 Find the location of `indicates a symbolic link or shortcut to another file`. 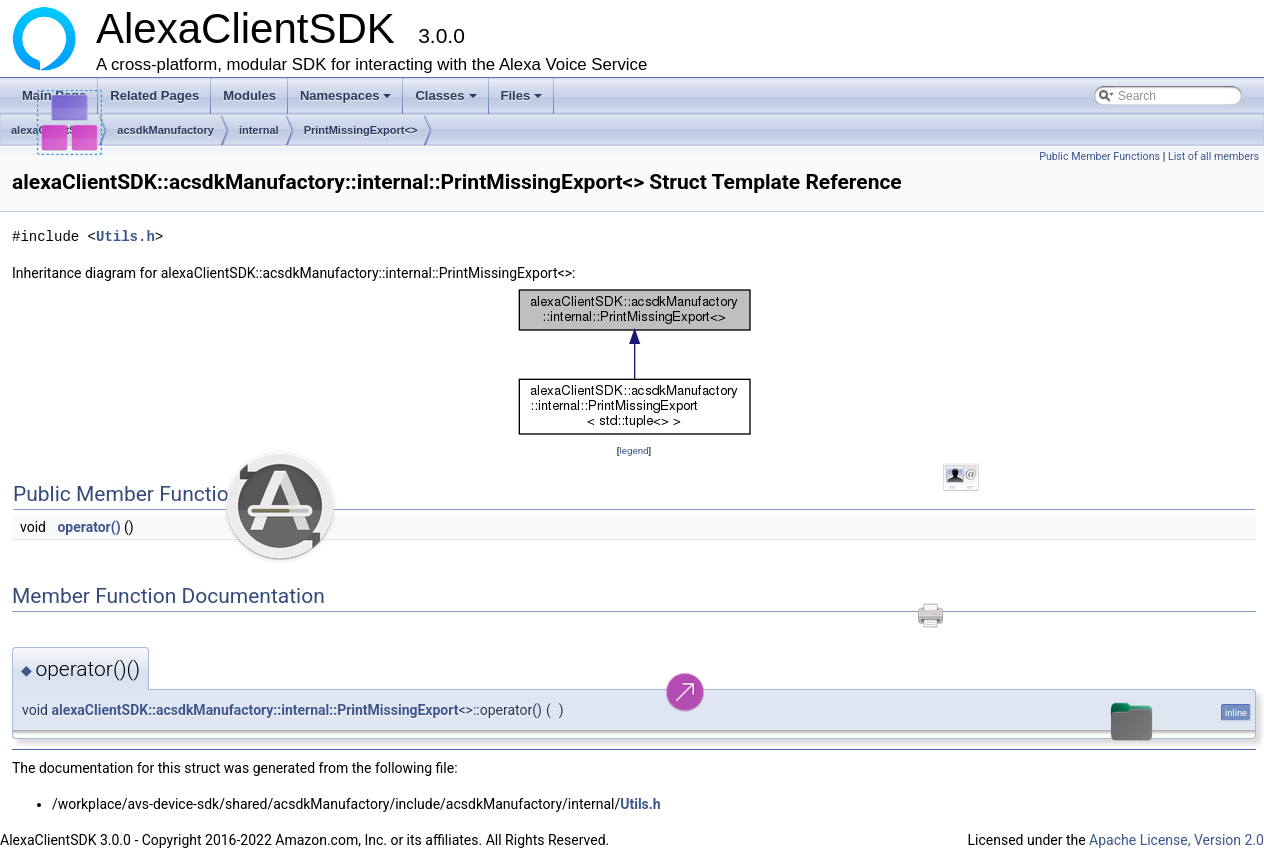

indicates a symbolic link or shortcut to another file is located at coordinates (685, 692).